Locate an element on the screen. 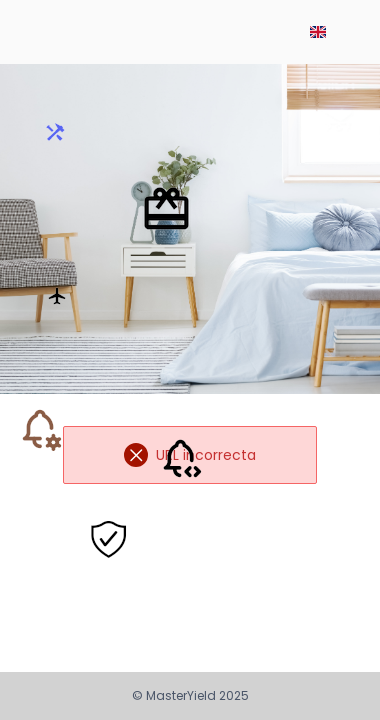 This screenshot has height=720, width=380. access notification settings is located at coordinates (40, 429).